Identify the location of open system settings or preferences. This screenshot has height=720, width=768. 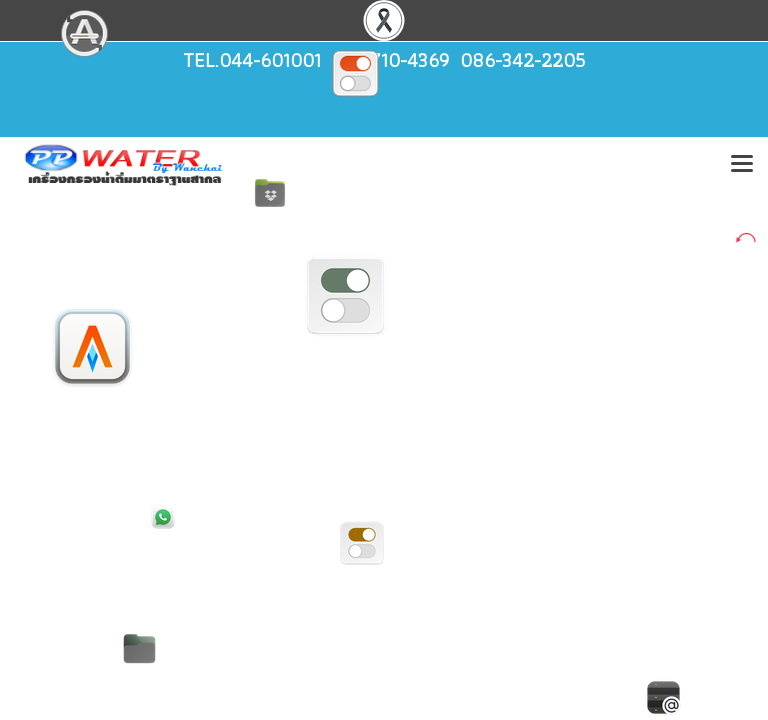
(345, 295).